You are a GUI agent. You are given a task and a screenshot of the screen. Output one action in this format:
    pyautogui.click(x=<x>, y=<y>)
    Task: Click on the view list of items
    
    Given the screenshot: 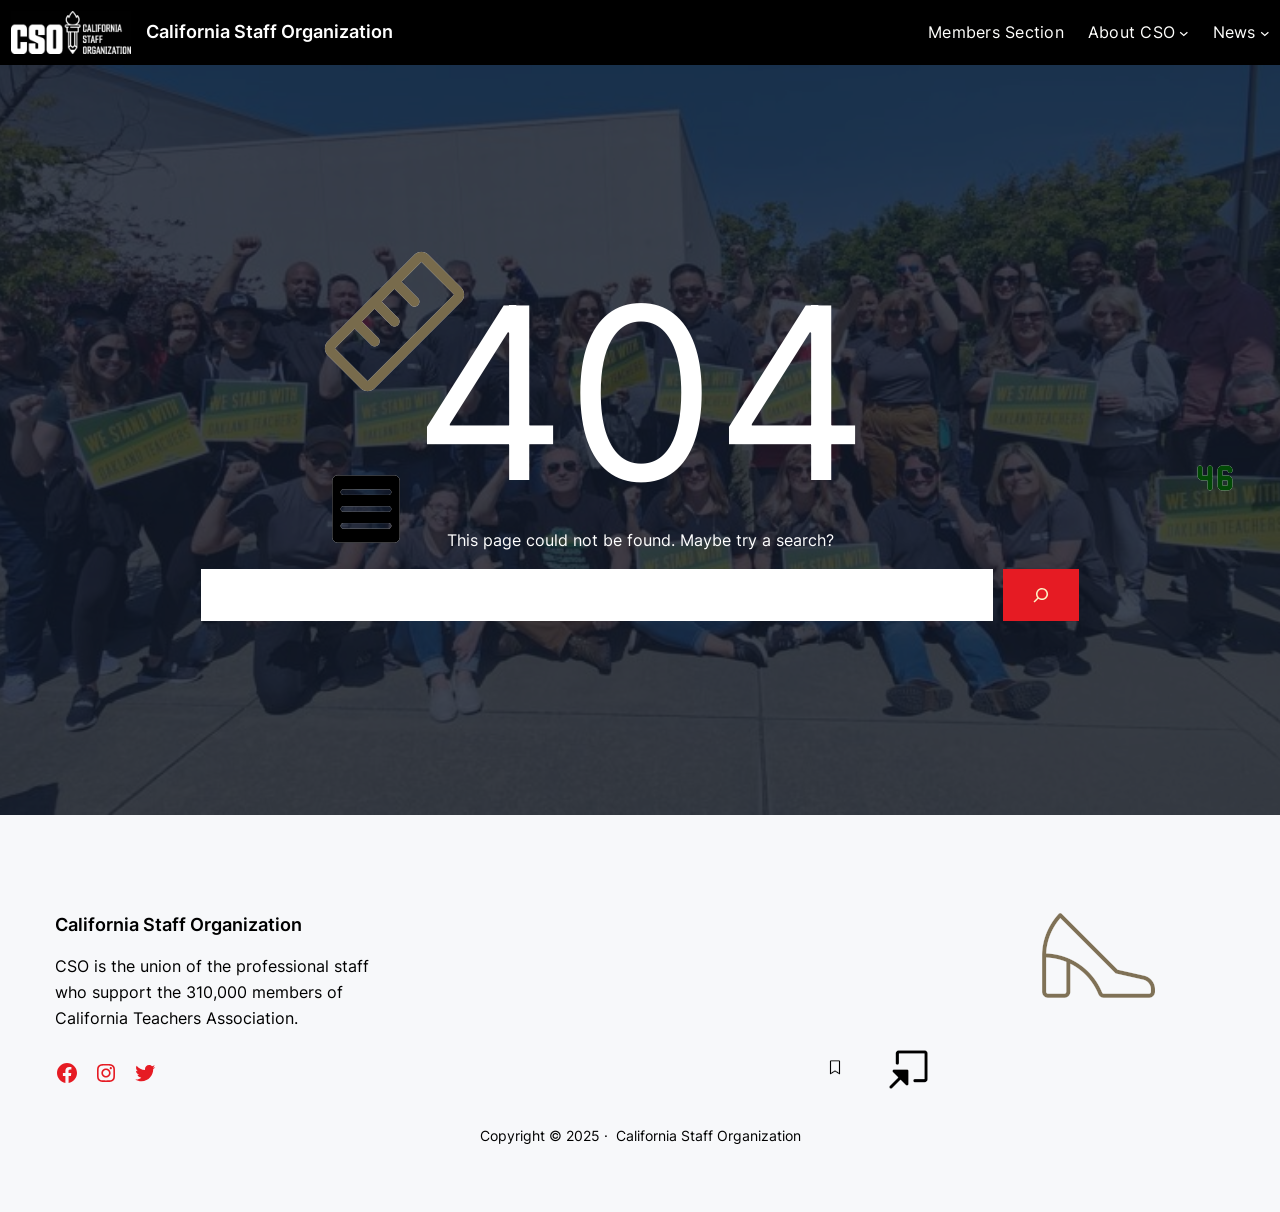 What is the action you would take?
    pyautogui.click(x=366, y=509)
    